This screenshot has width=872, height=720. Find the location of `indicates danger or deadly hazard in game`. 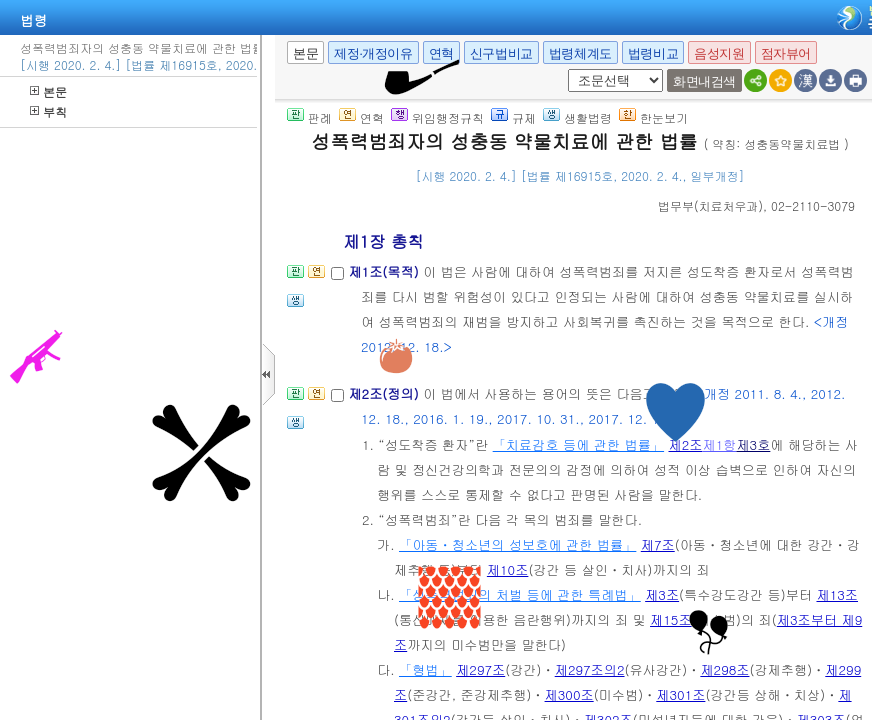

indicates danger or deadly hazard in game is located at coordinates (201, 453).